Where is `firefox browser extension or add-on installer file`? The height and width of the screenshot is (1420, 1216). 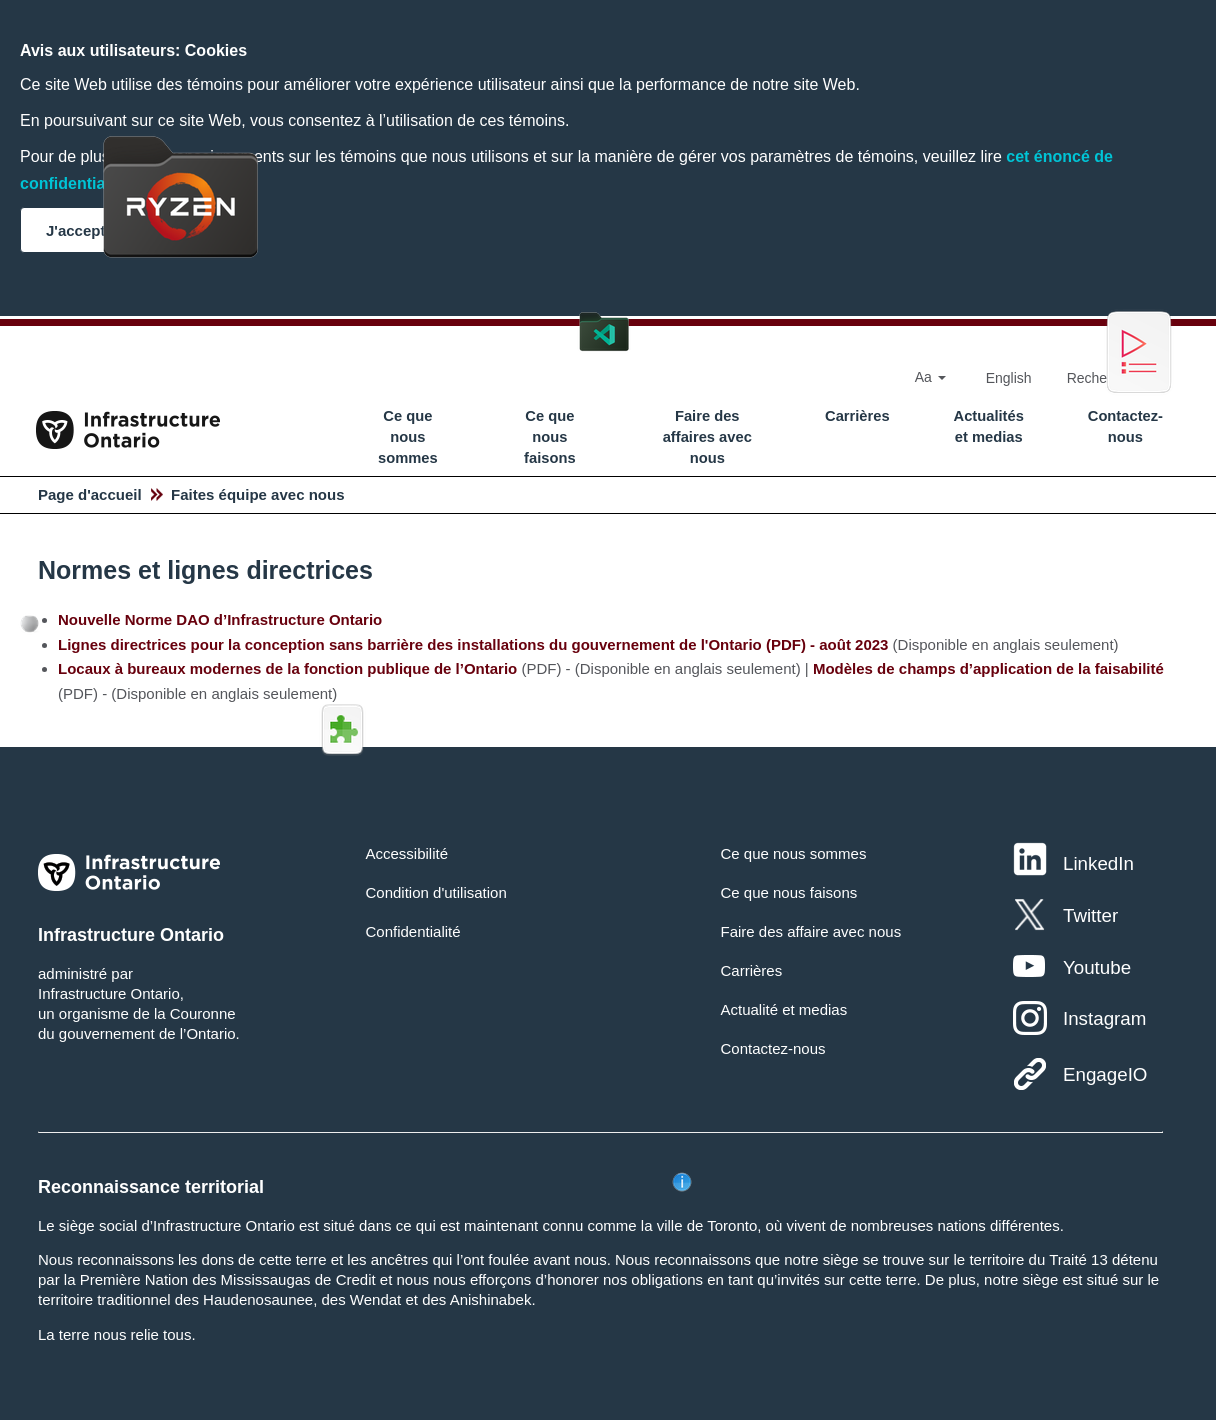 firefox browser extension or add-on installer file is located at coordinates (342, 729).